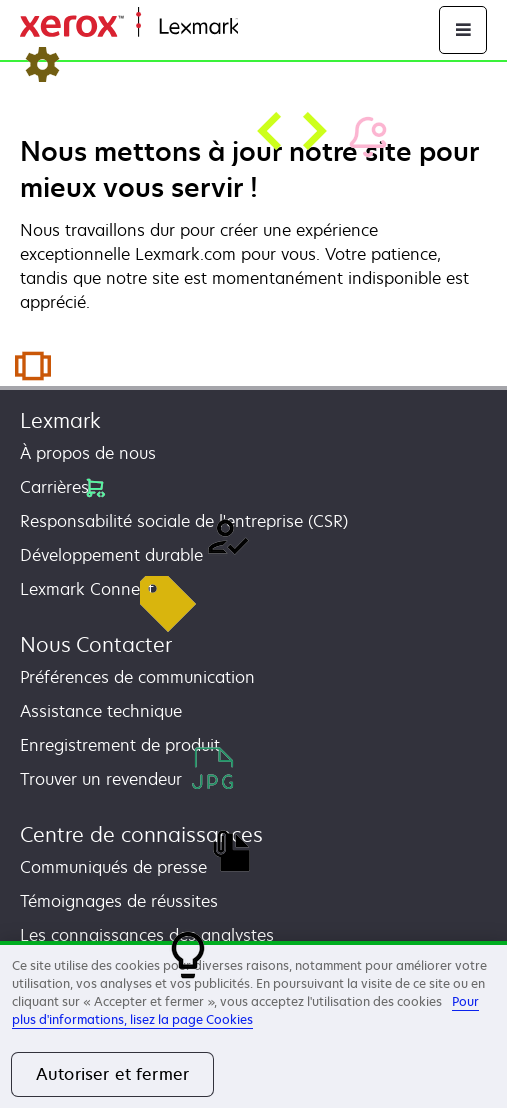 The height and width of the screenshot is (1108, 507). I want to click on add a tag or label to an item, so click(168, 604).